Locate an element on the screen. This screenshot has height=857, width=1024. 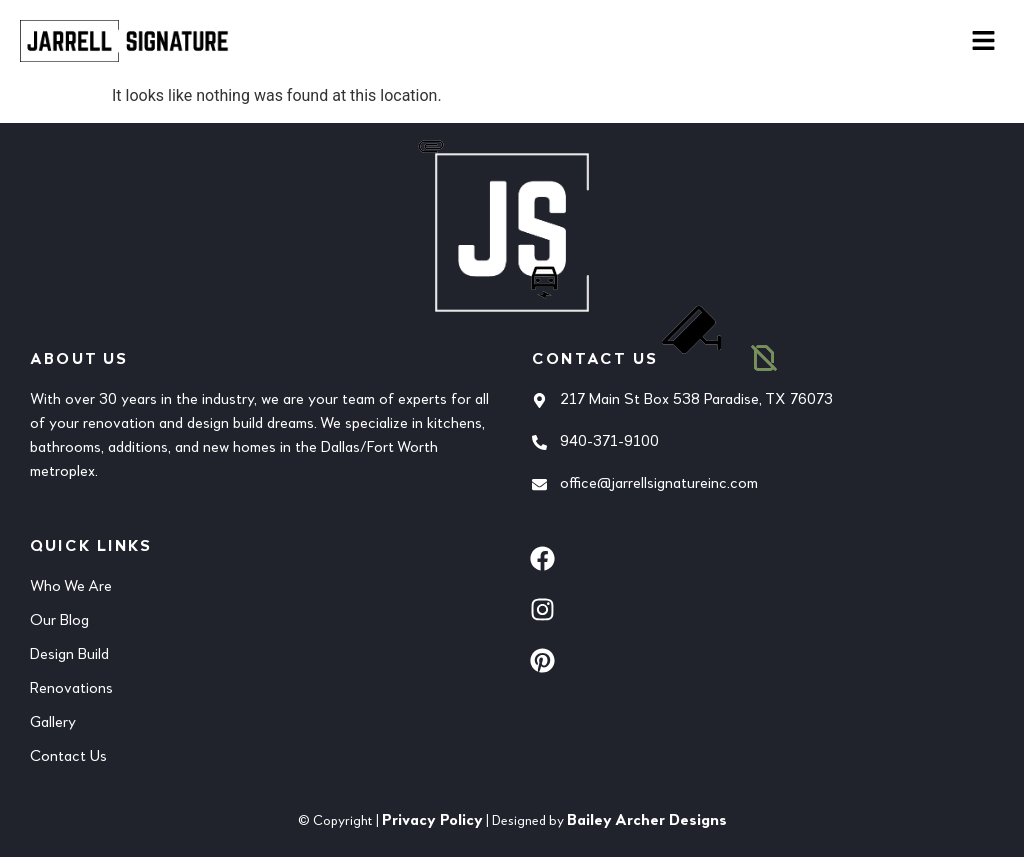
find nearby electric vehicle charging stations is located at coordinates (544, 282).